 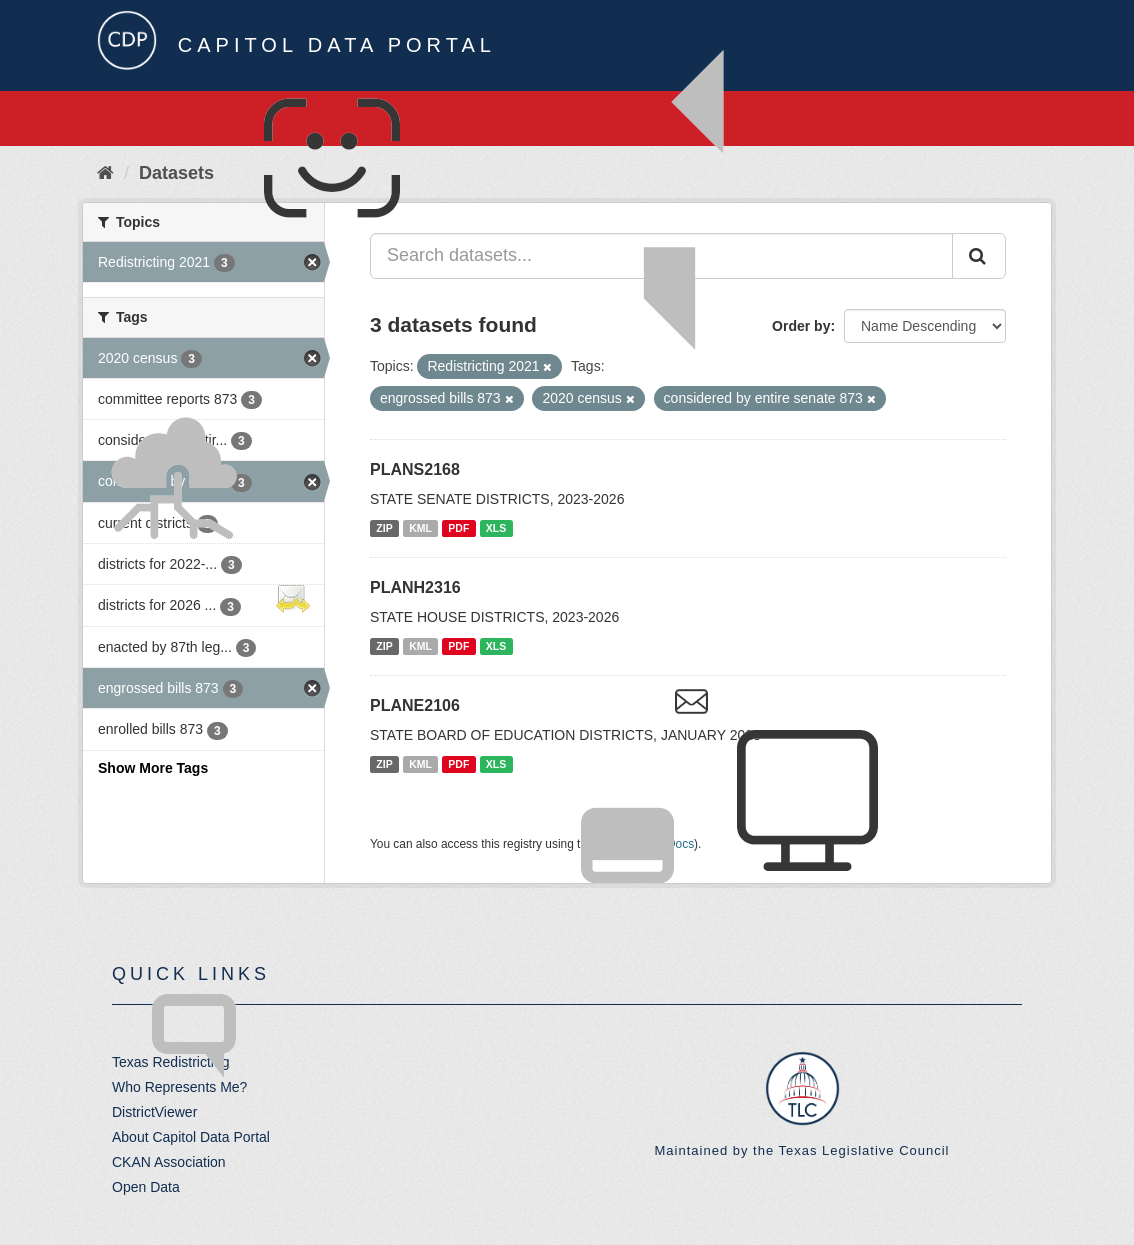 What do you see at coordinates (807, 800) in the screenshot?
I see `display or monitor settings` at bounding box center [807, 800].